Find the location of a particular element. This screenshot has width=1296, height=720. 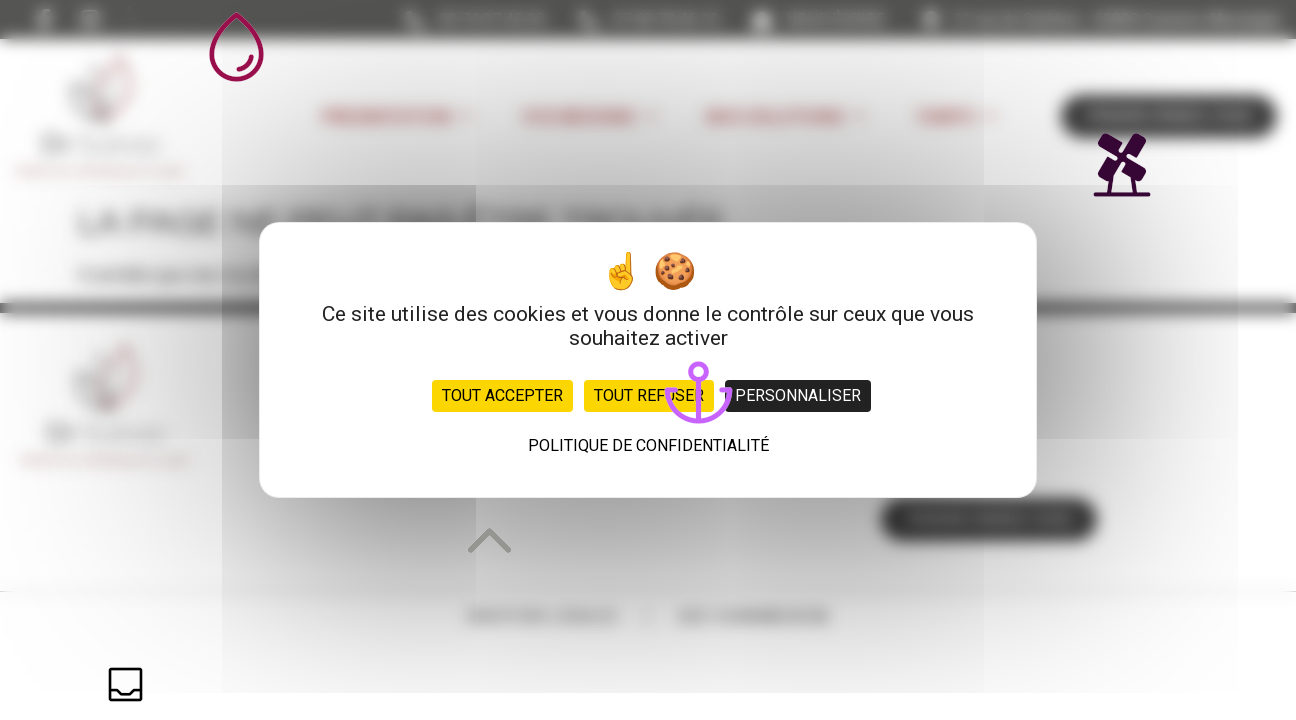

anchor link to a fixed section on a page is located at coordinates (698, 392).